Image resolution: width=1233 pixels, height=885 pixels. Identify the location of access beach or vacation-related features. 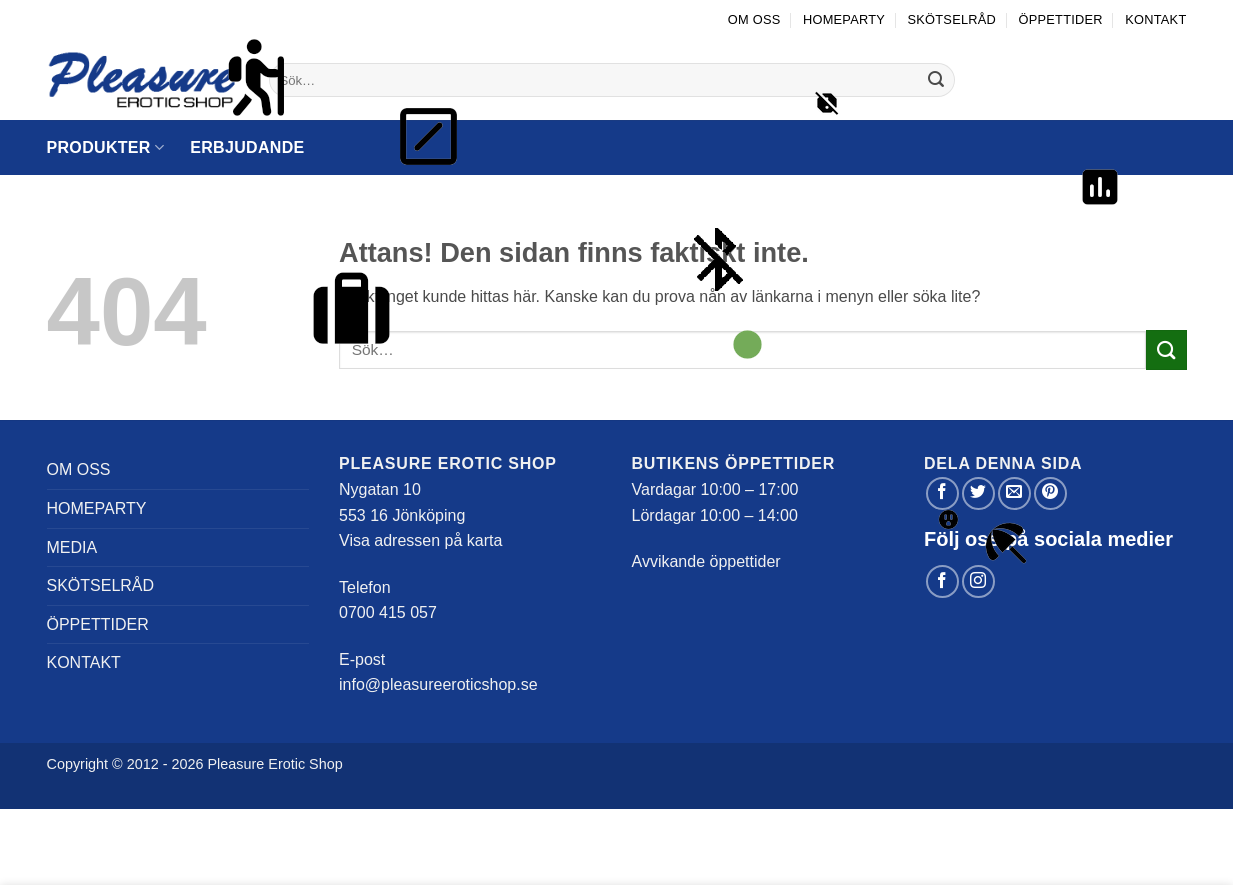
(1006, 543).